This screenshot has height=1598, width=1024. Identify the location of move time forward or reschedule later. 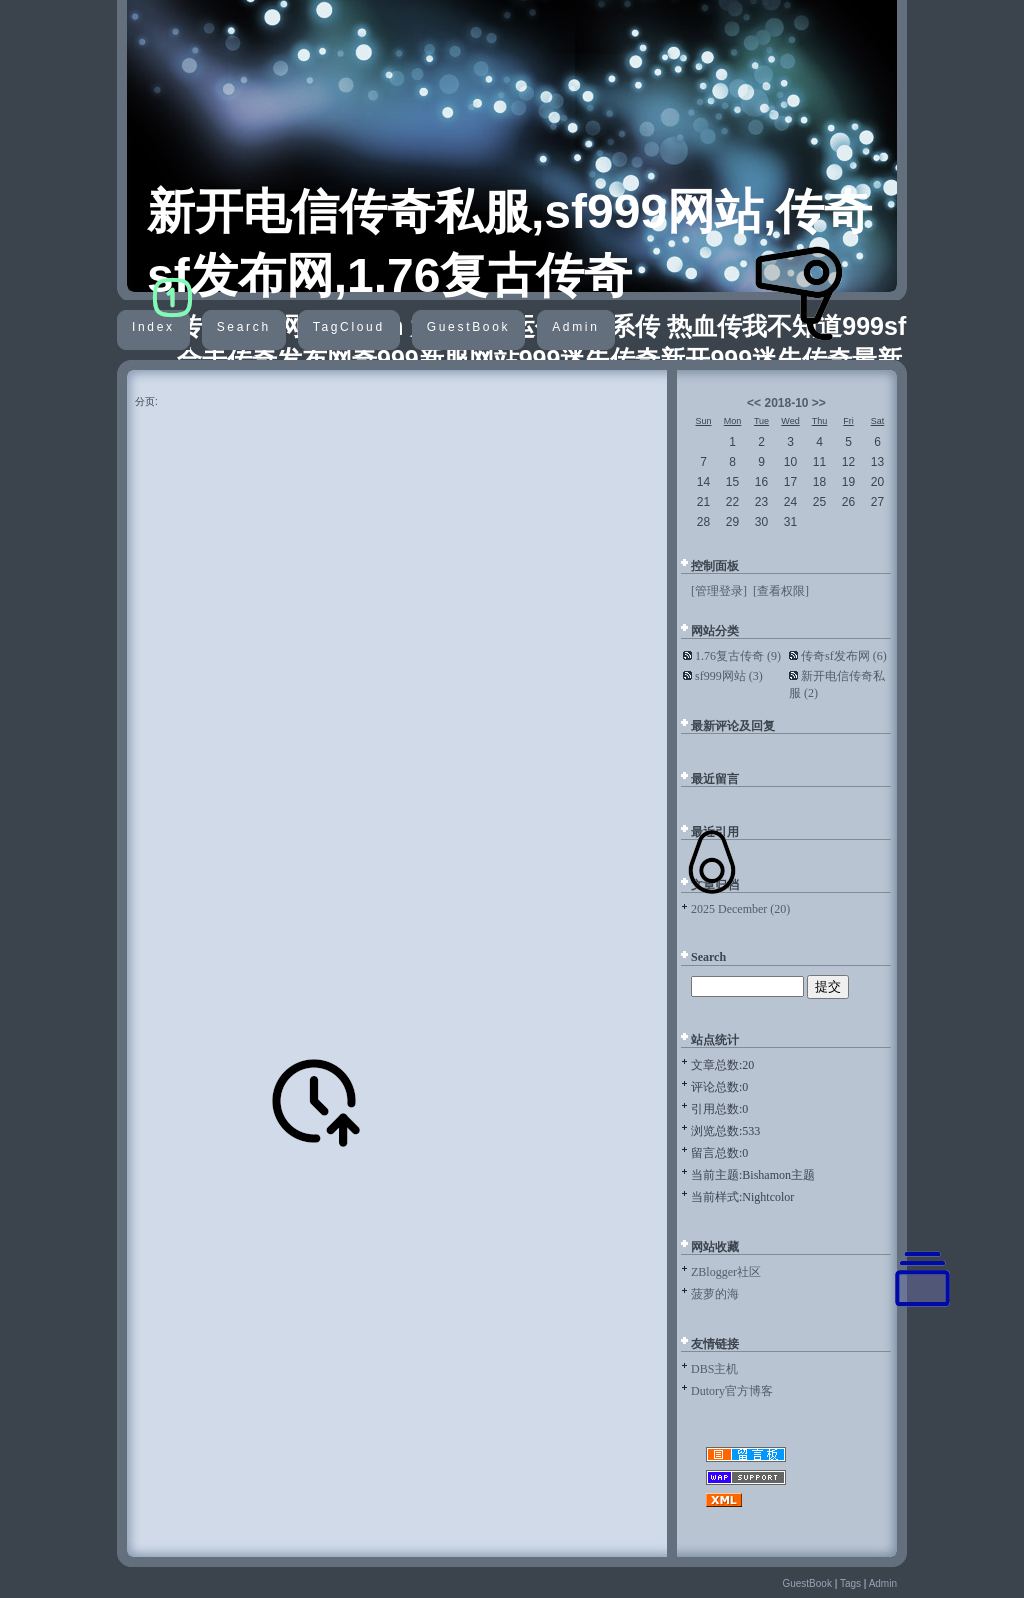
(314, 1101).